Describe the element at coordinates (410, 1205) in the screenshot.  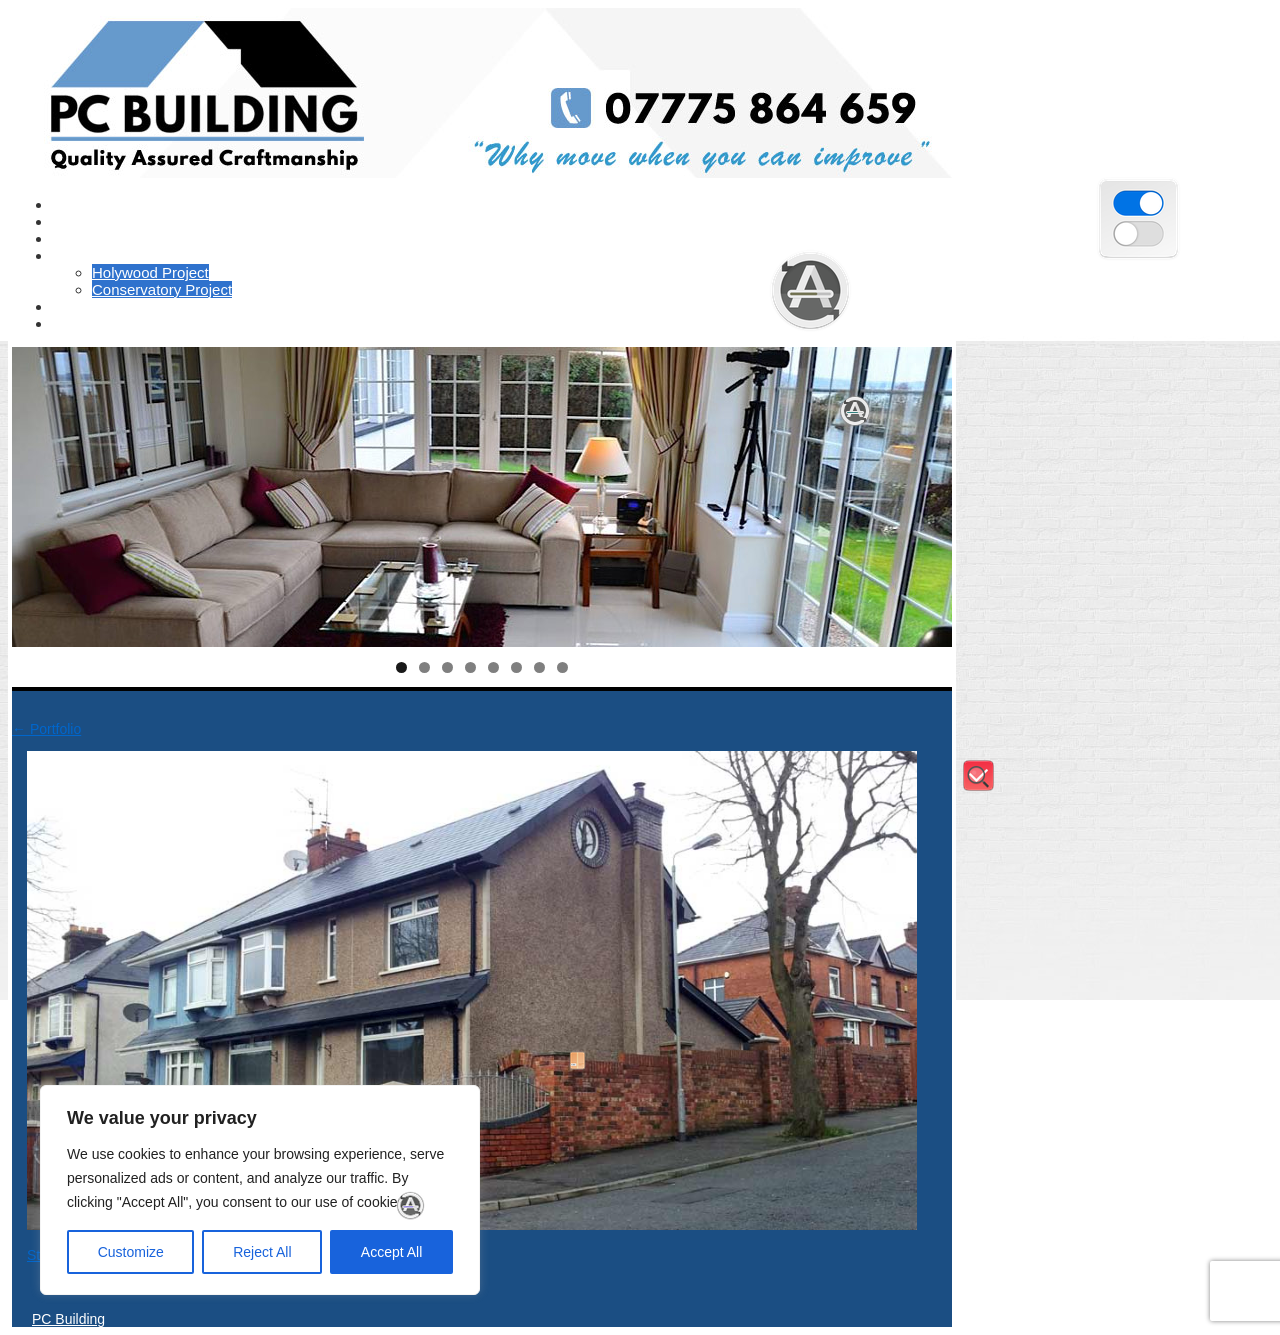
I see `check for available system updates` at that location.